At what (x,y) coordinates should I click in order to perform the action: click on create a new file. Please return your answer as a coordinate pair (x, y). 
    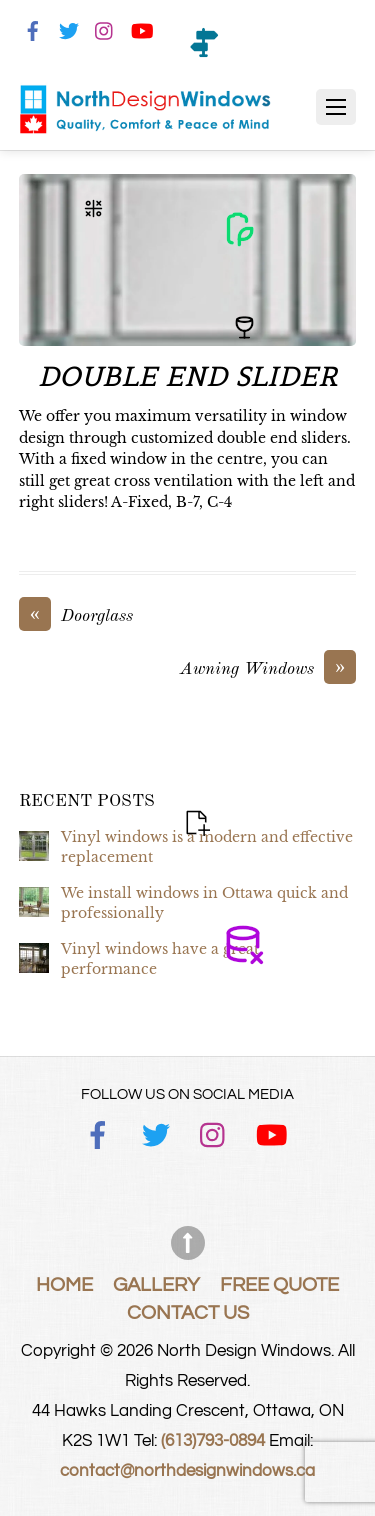
    Looking at the image, I should click on (196, 822).